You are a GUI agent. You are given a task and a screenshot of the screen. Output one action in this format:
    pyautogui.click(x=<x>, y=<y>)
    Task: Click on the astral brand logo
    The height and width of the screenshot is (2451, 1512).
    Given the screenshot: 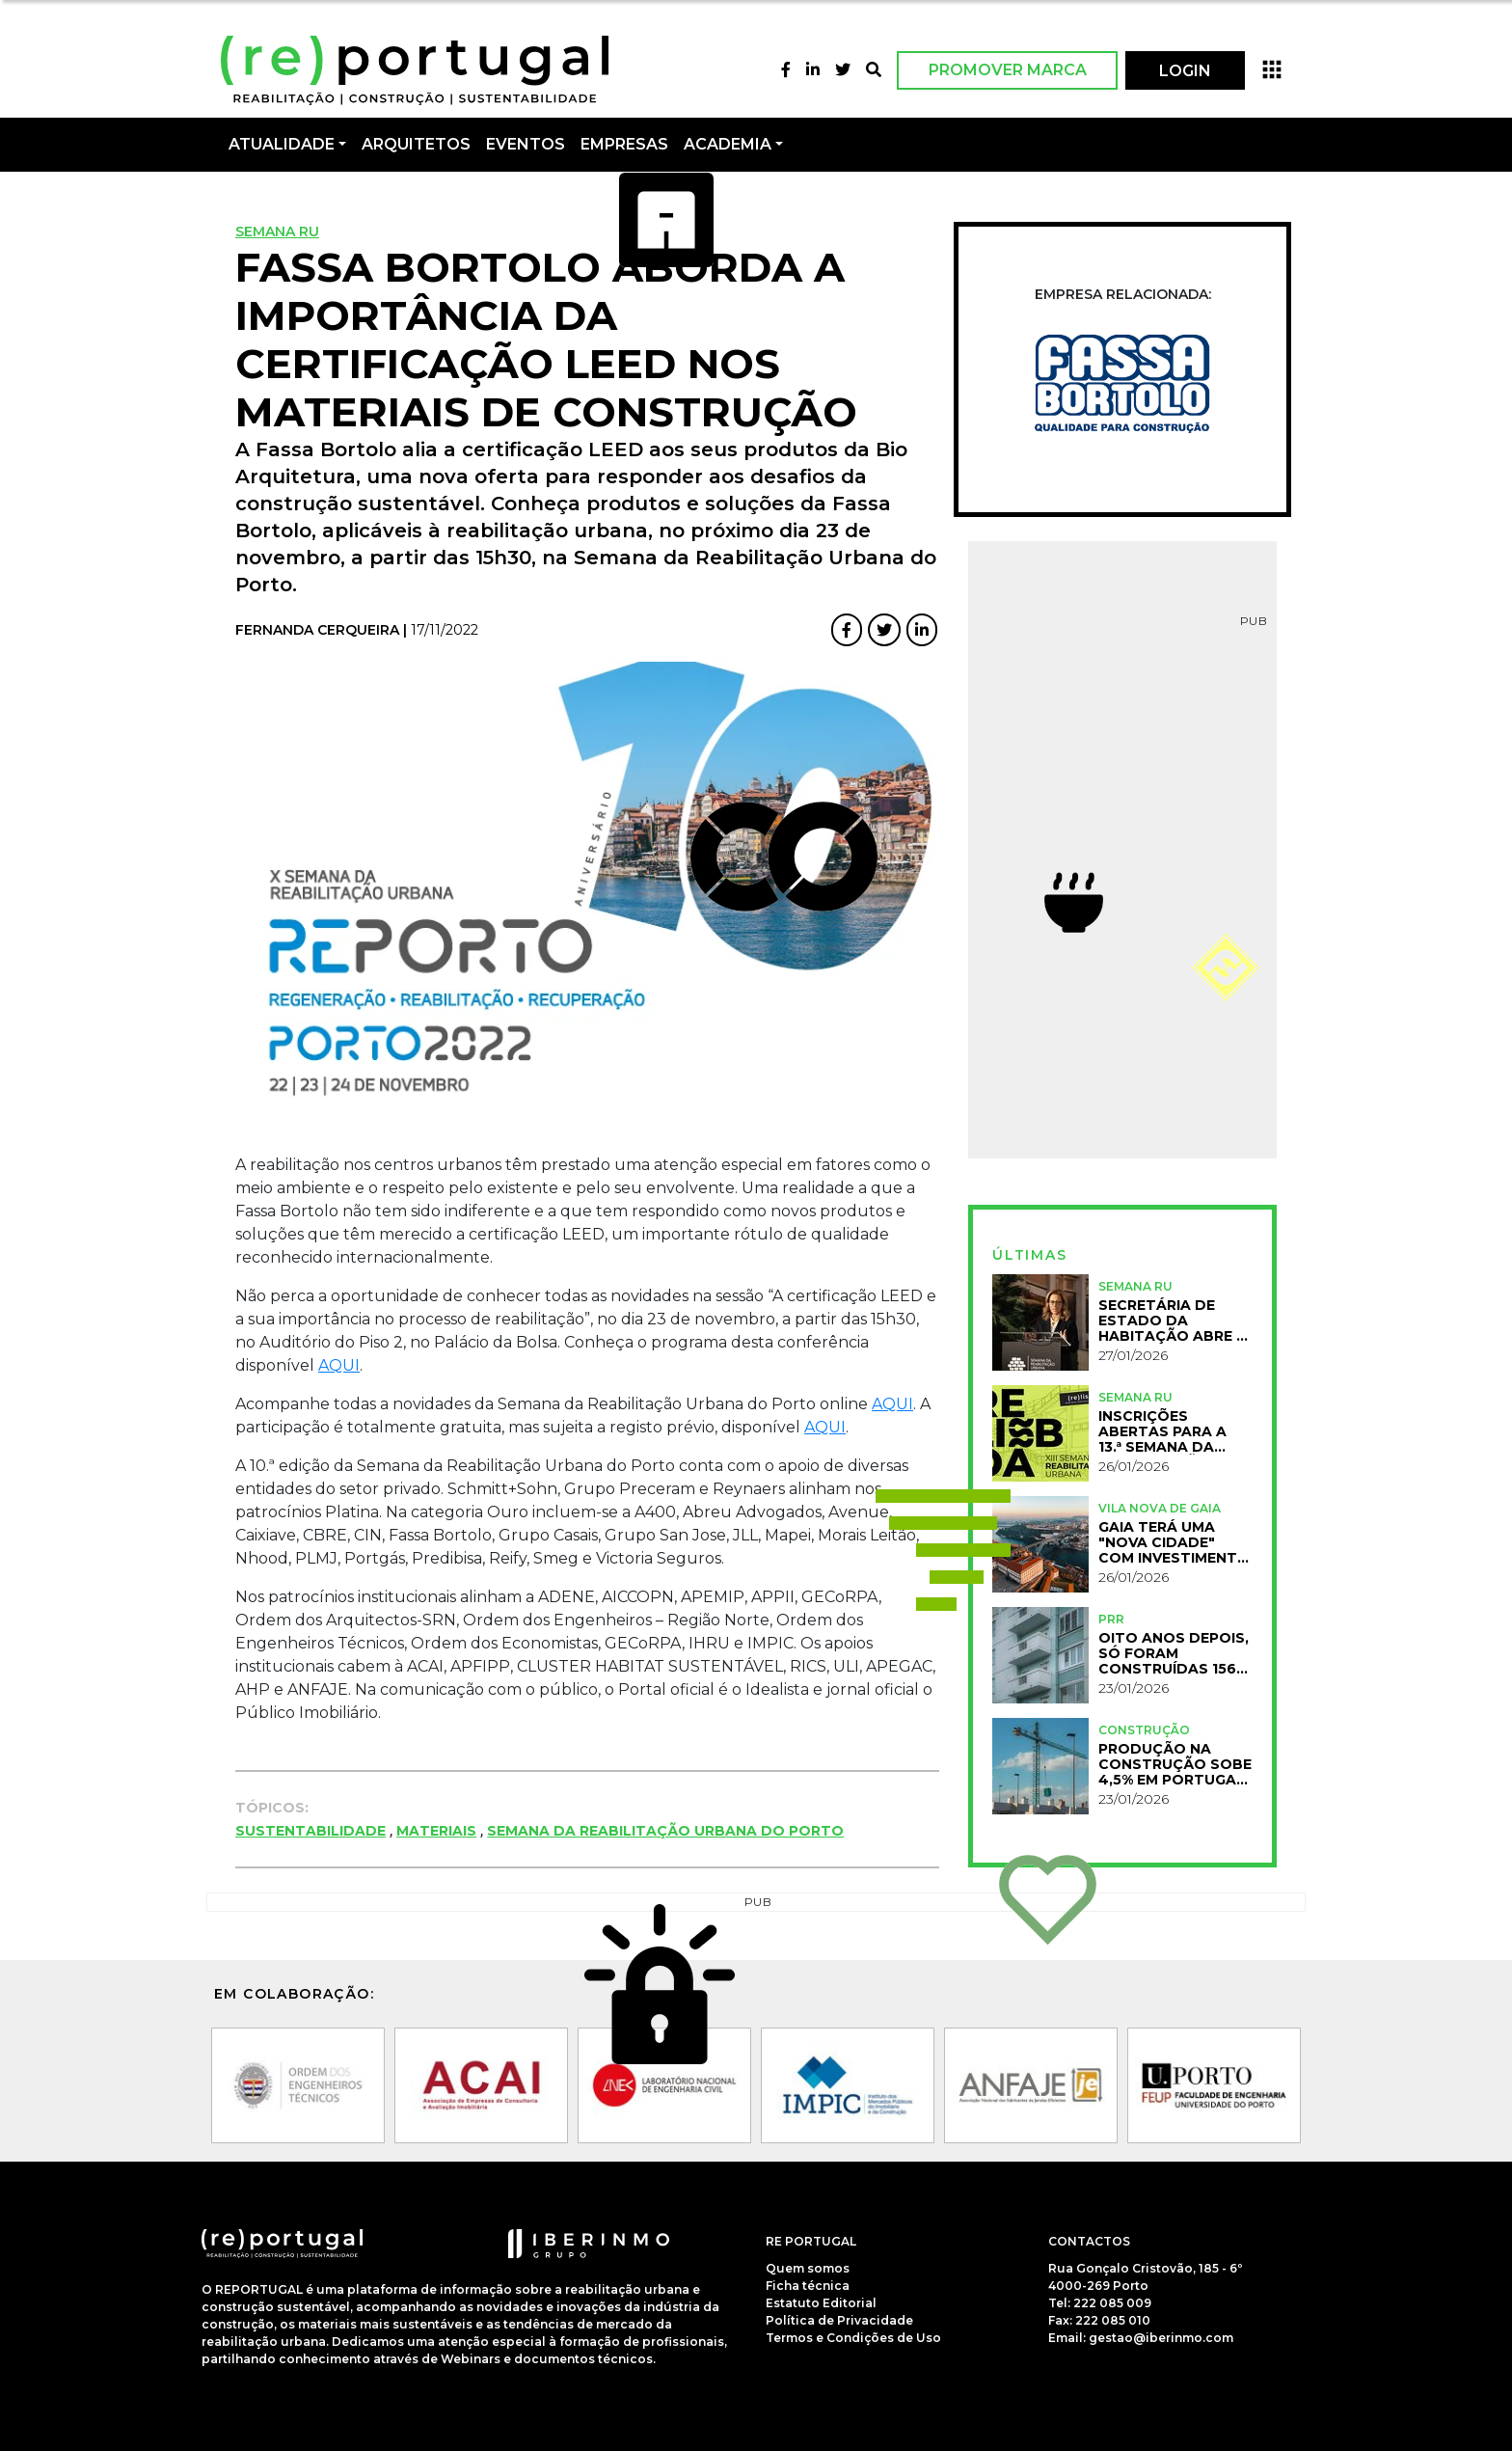 What is the action you would take?
    pyautogui.click(x=666, y=220)
    